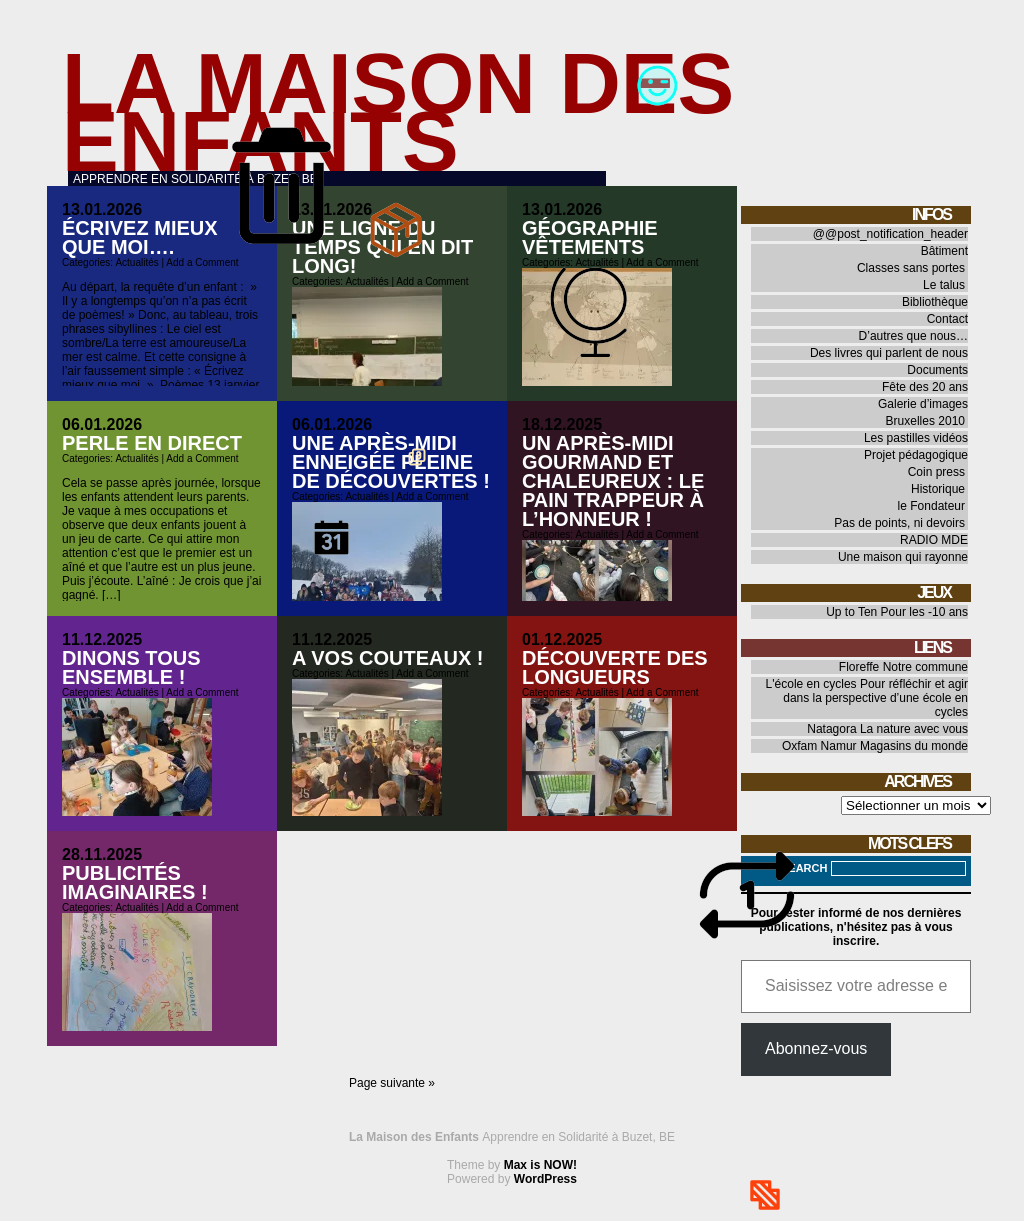 The width and height of the screenshot is (1024, 1221). What do you see at coordinates (657, 85) in the screenshot?
I see `insert a winking emoji or emoticon` at bounding box center [657, 85].